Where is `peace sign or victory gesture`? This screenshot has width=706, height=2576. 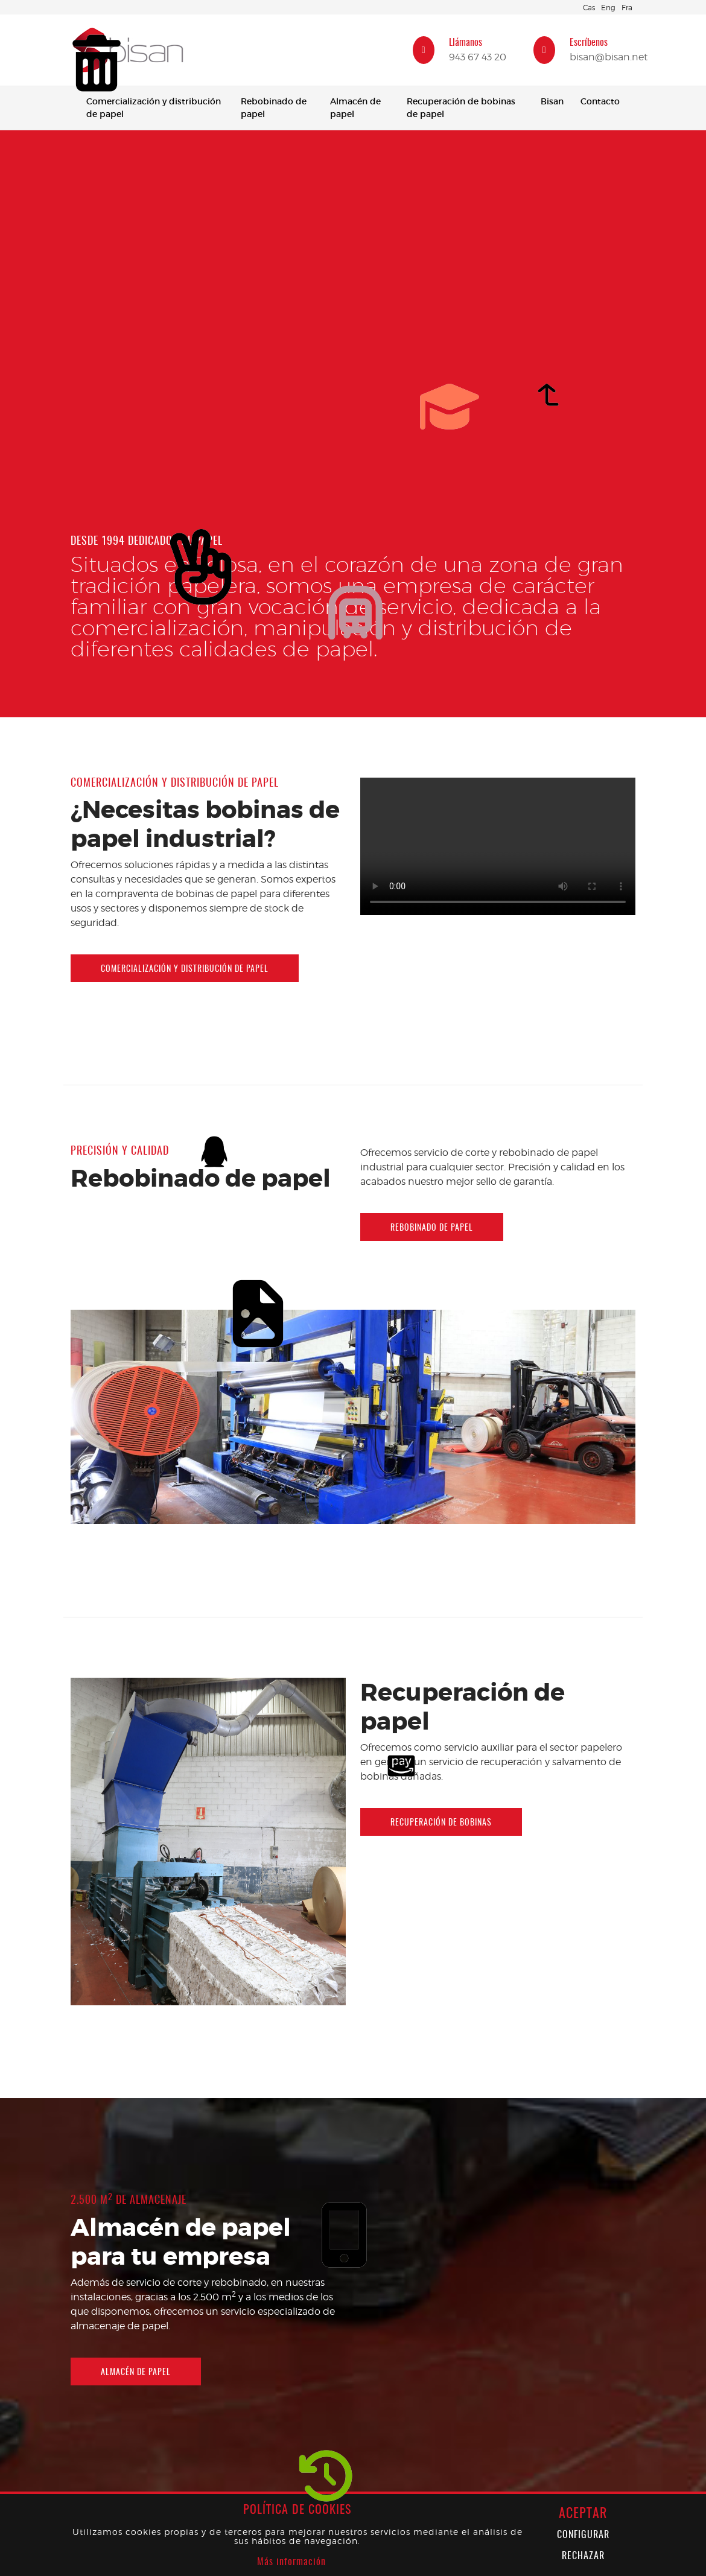 peace sign or victory gesture is located at coordinates (203, 566).